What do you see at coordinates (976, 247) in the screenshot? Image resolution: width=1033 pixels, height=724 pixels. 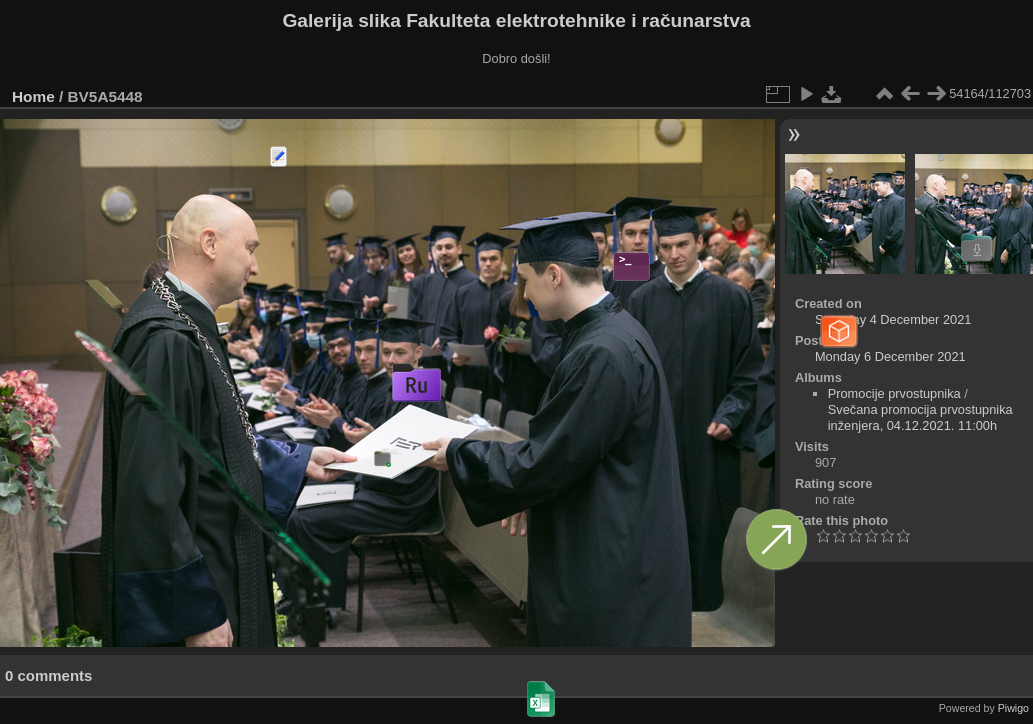 I see `access your downloads folder` at bounding box center [976, 247].